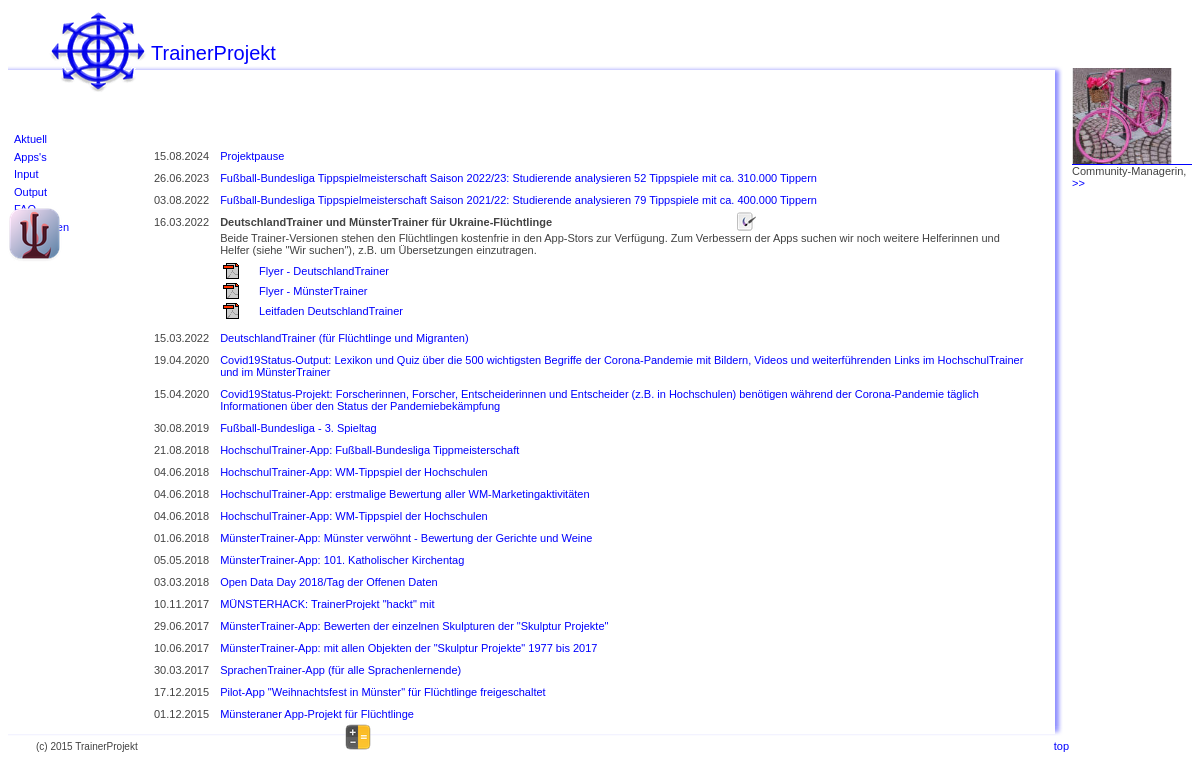 The height and width of the screenshot is (763, 1200). What do you see at coordinates (34, 233) in the screenshot?
I see `open hydrus network media management application` at bounding box center [34, 233].